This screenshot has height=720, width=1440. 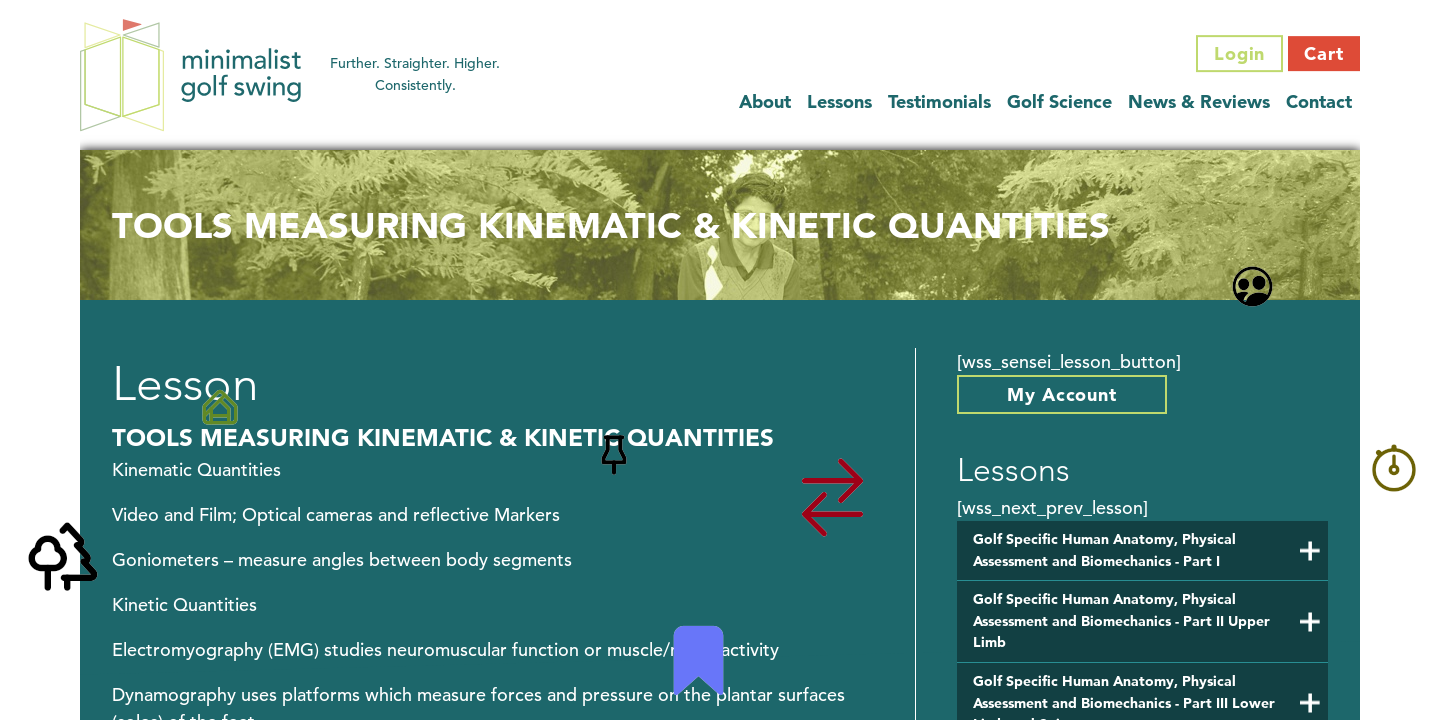 I want to click on open google home app, so click(x=220, y=407).